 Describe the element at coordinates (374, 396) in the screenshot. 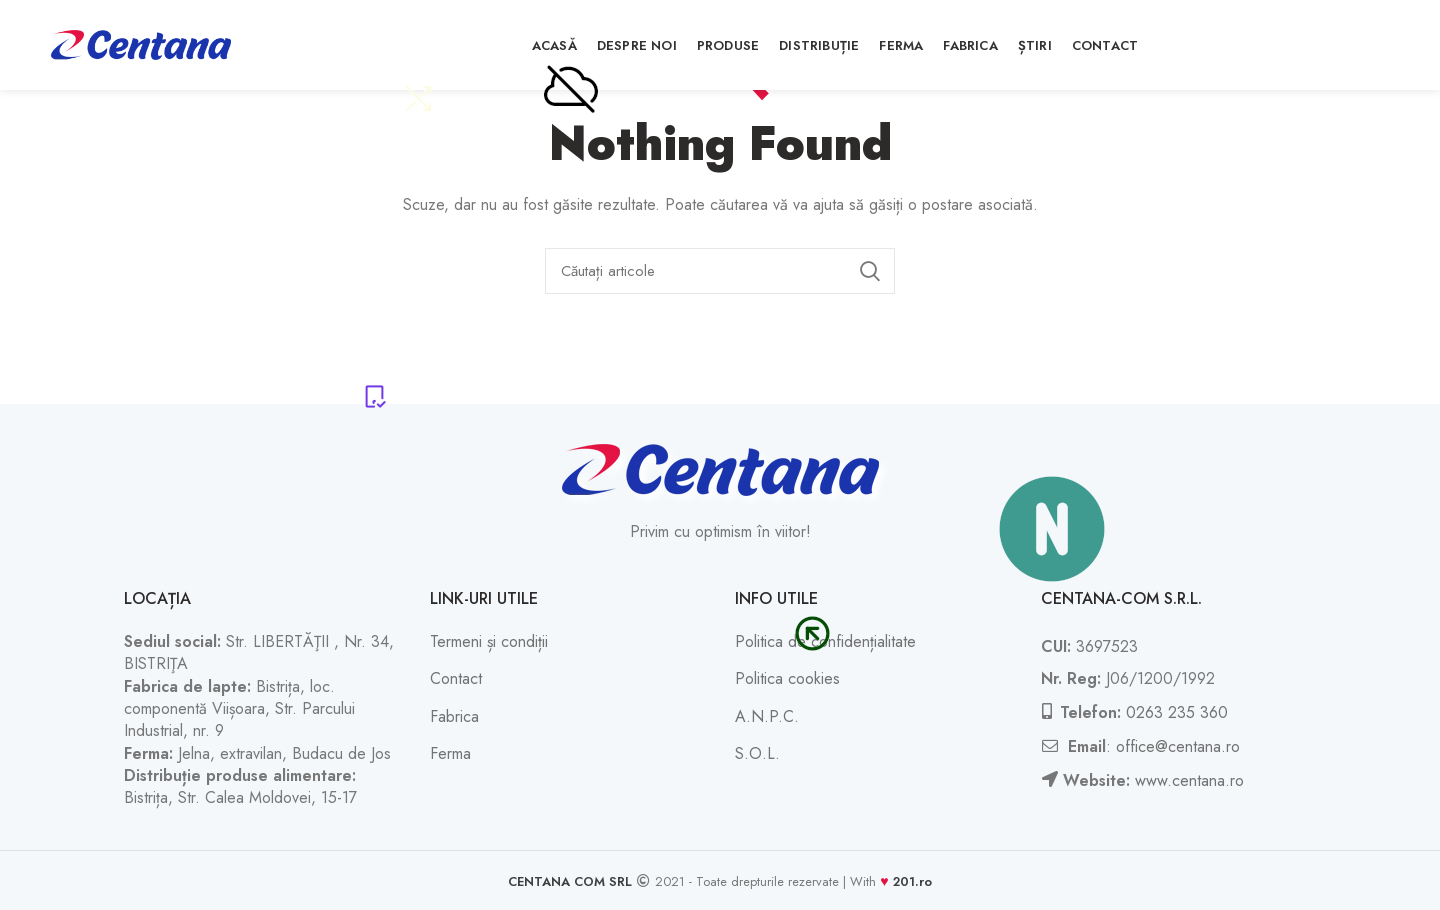

I see `tablet device successfully connected` at that location.